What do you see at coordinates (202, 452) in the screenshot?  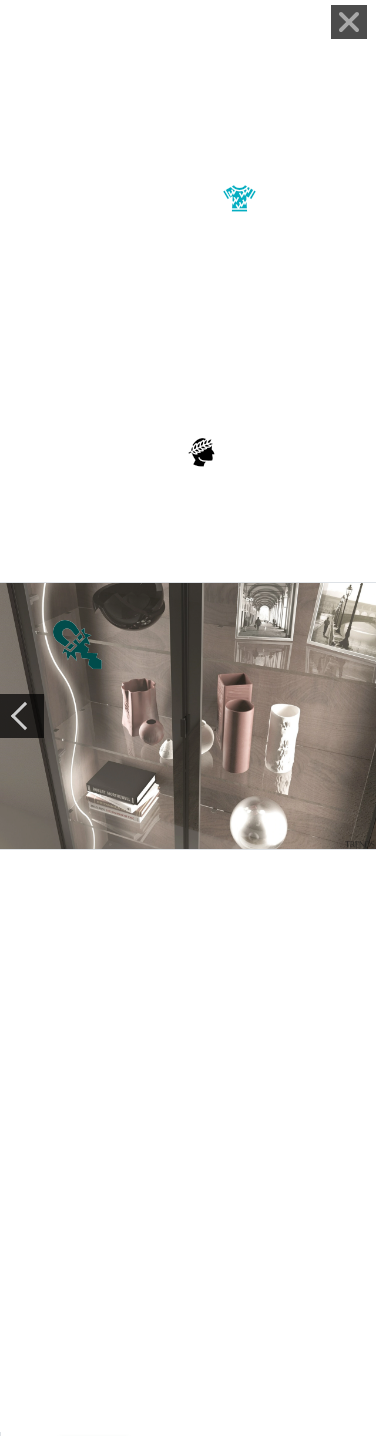 I see `represents a roman empire or ancient history themed game` at bounding box center [202, 452].